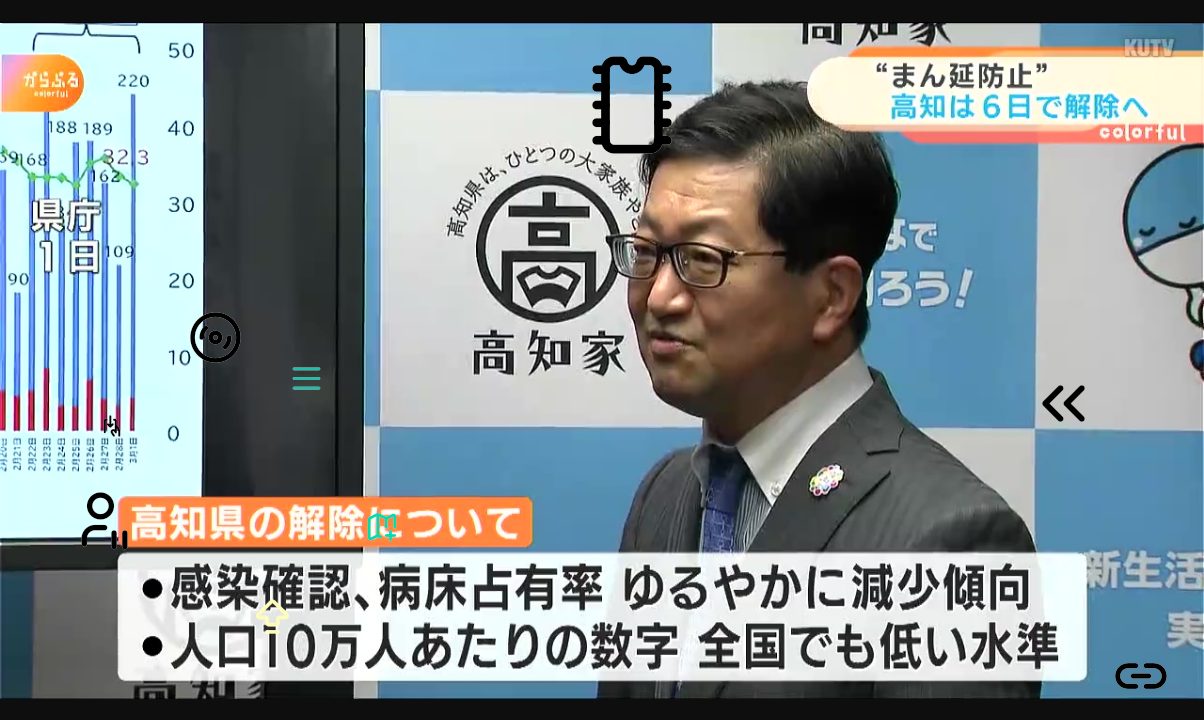  Describe the element at coordinates (382, 527) in the screenshot. I see `add a new location to the map` at that location.